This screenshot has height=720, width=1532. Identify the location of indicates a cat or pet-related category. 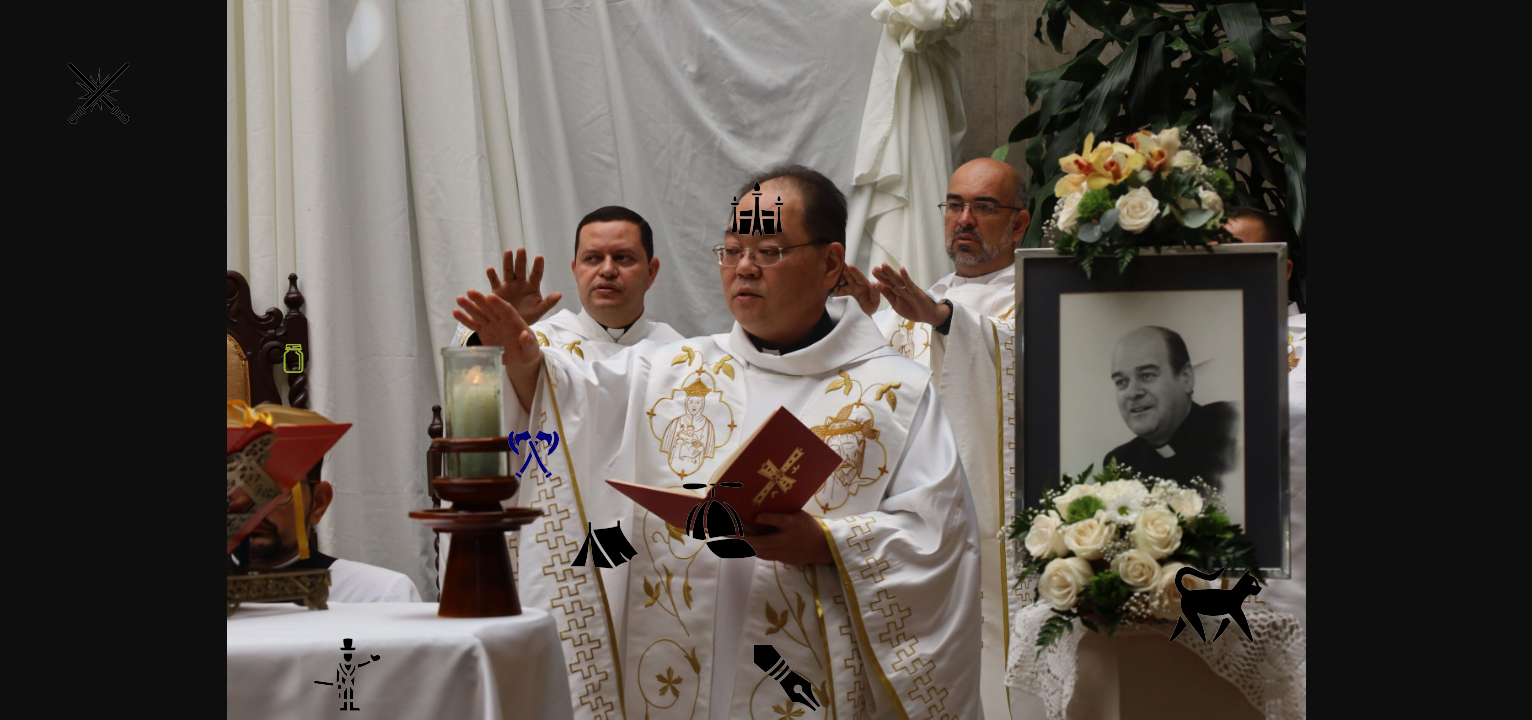
(1215, 604).